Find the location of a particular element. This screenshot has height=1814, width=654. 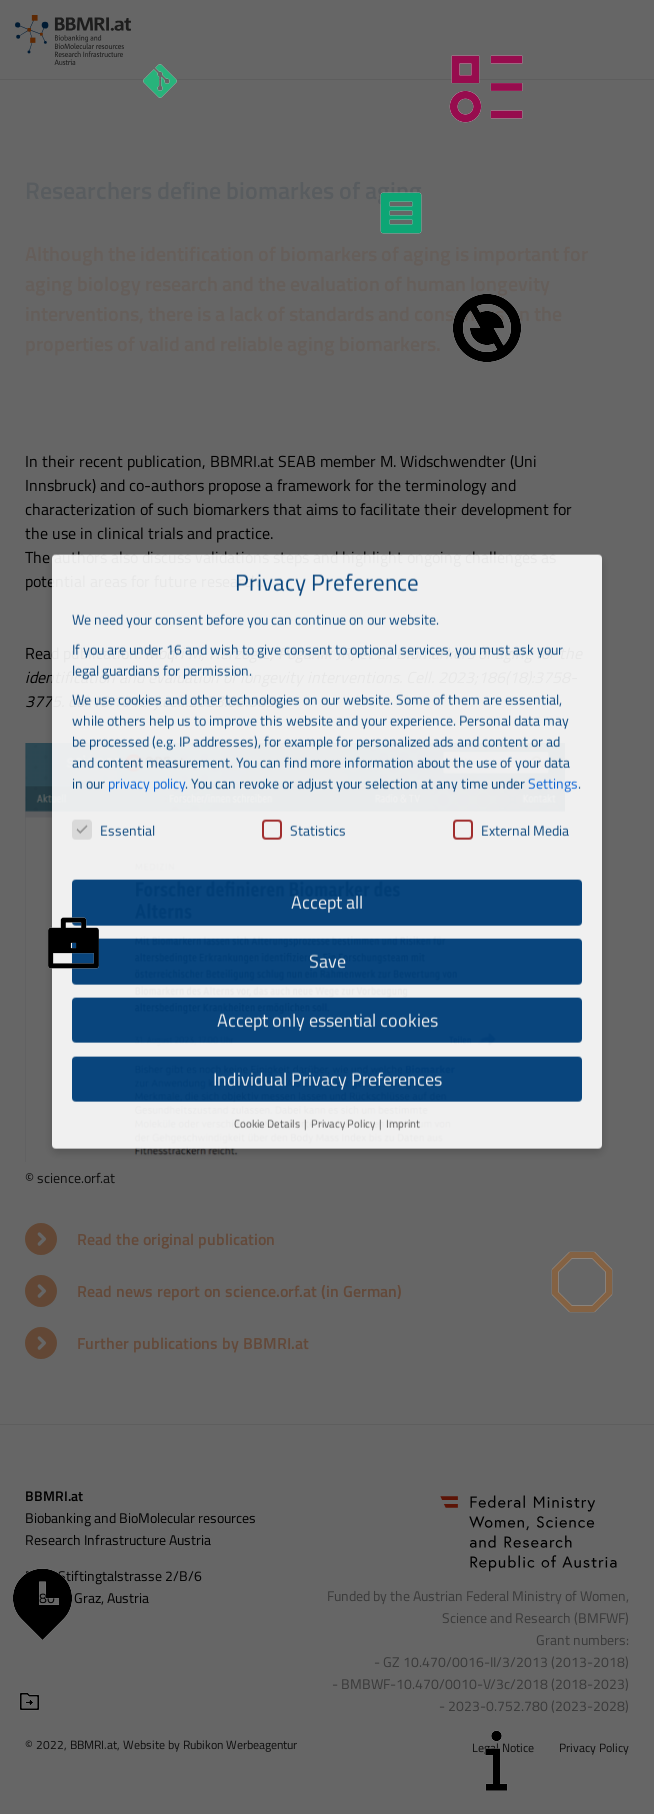

view list with mixed content types is located at coordinates (487, 87).